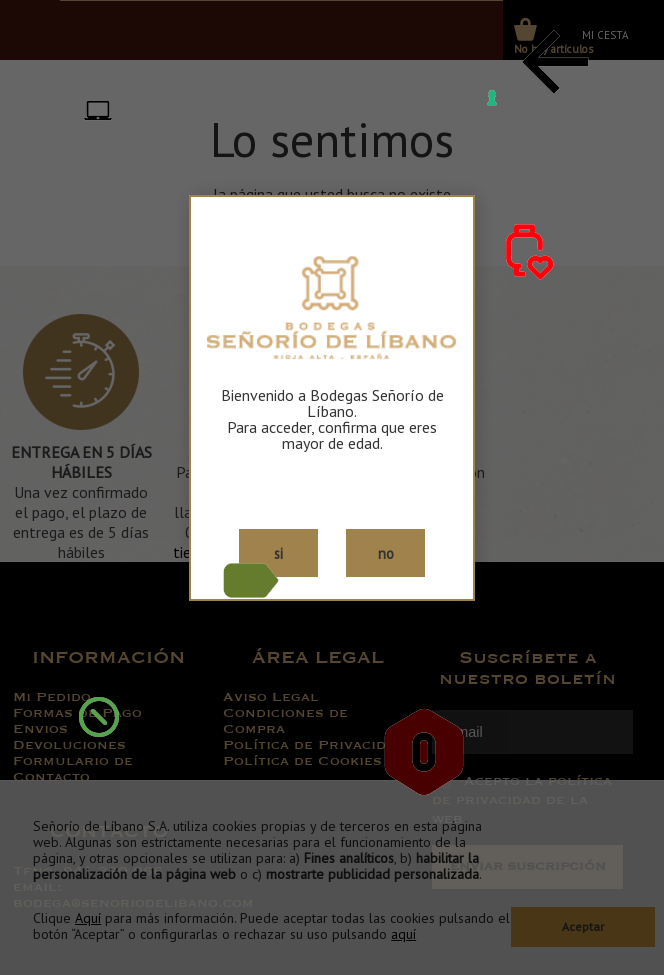 The width and height of the screenshot is (664, 975). I want to click on view heart rate data on smartwatch, so click(524, 250).